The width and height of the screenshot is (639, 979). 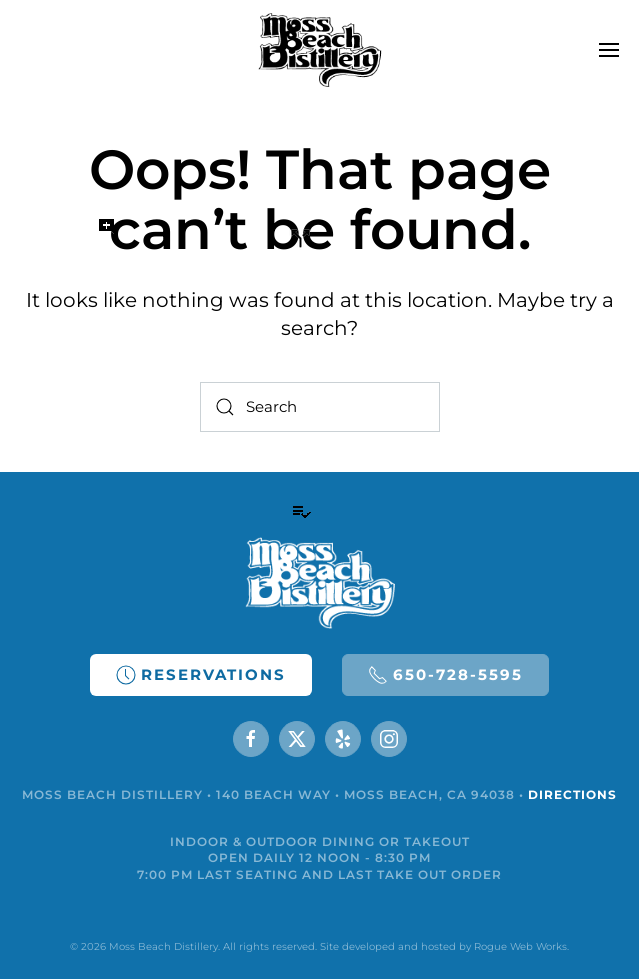 What do you see at coordinates (300, 238) in the screenshot?
I see `split or fork a call to multiple recipients` at bounding box center [300, 238].